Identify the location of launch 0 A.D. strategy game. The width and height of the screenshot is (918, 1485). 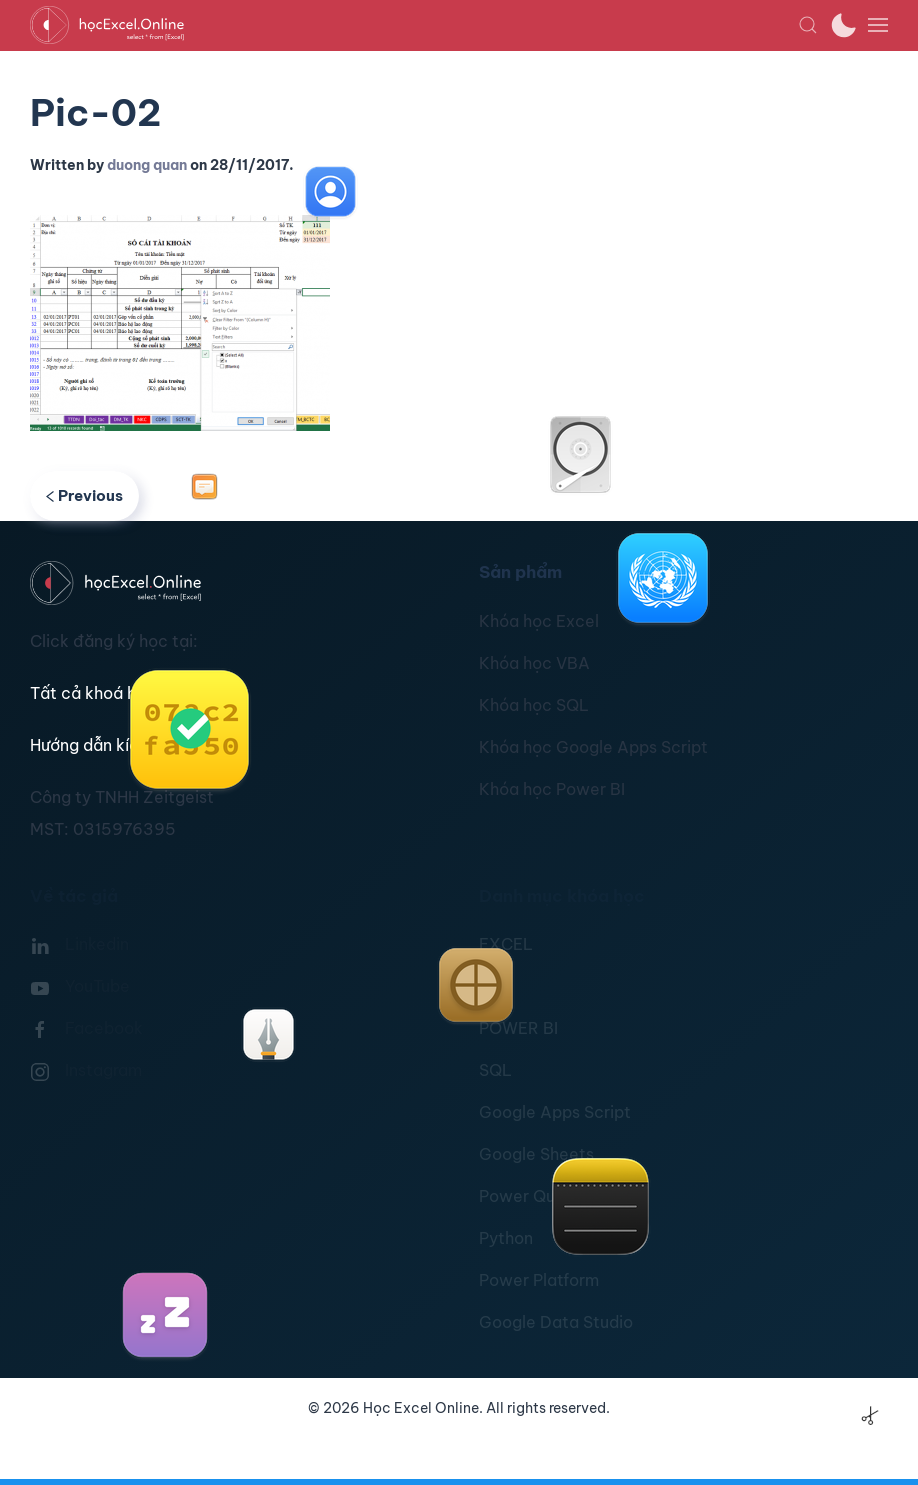
(476, 985).